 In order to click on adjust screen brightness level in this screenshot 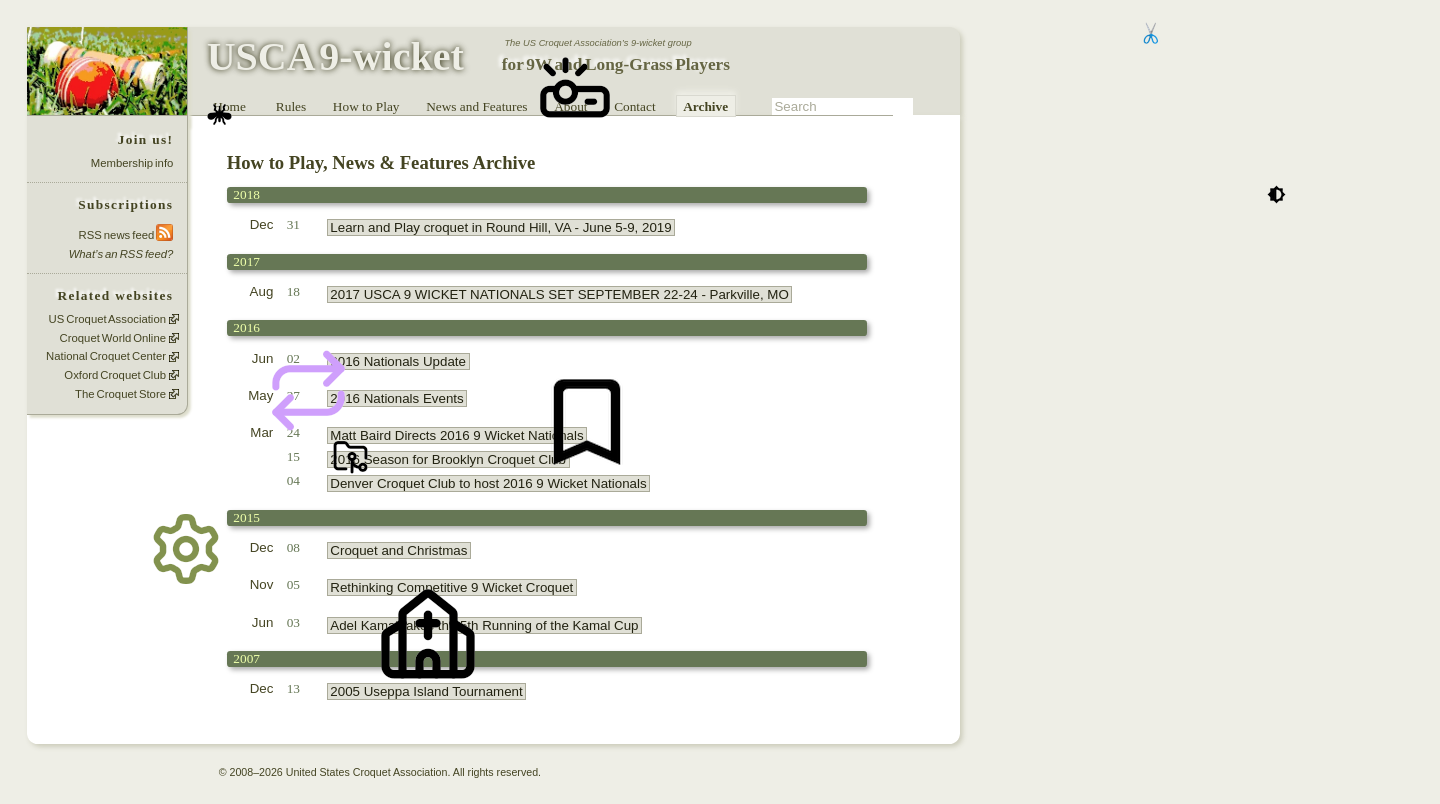, I will do `click(1276, 194)`.